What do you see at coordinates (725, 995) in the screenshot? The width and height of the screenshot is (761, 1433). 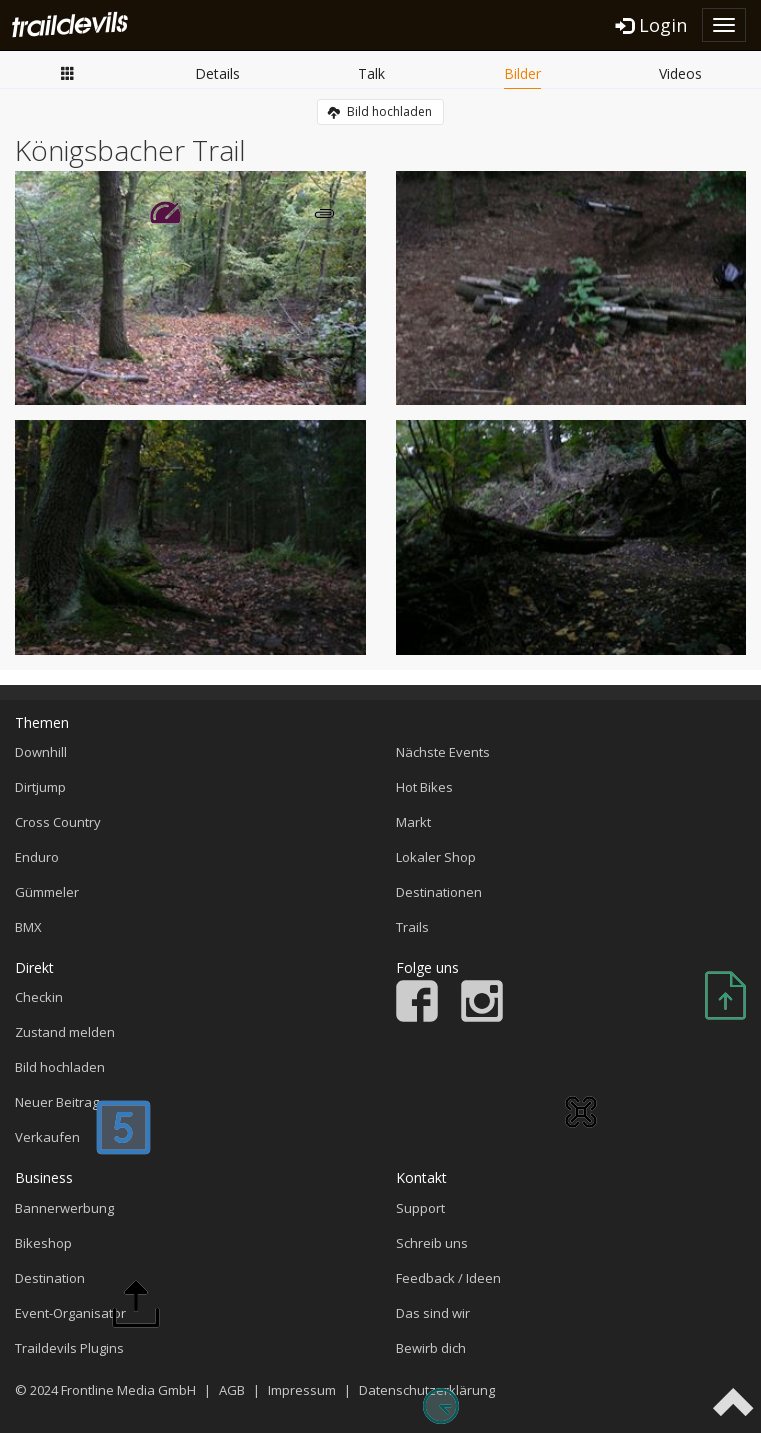 I see `upload a file` at bounding box center [725, 995].